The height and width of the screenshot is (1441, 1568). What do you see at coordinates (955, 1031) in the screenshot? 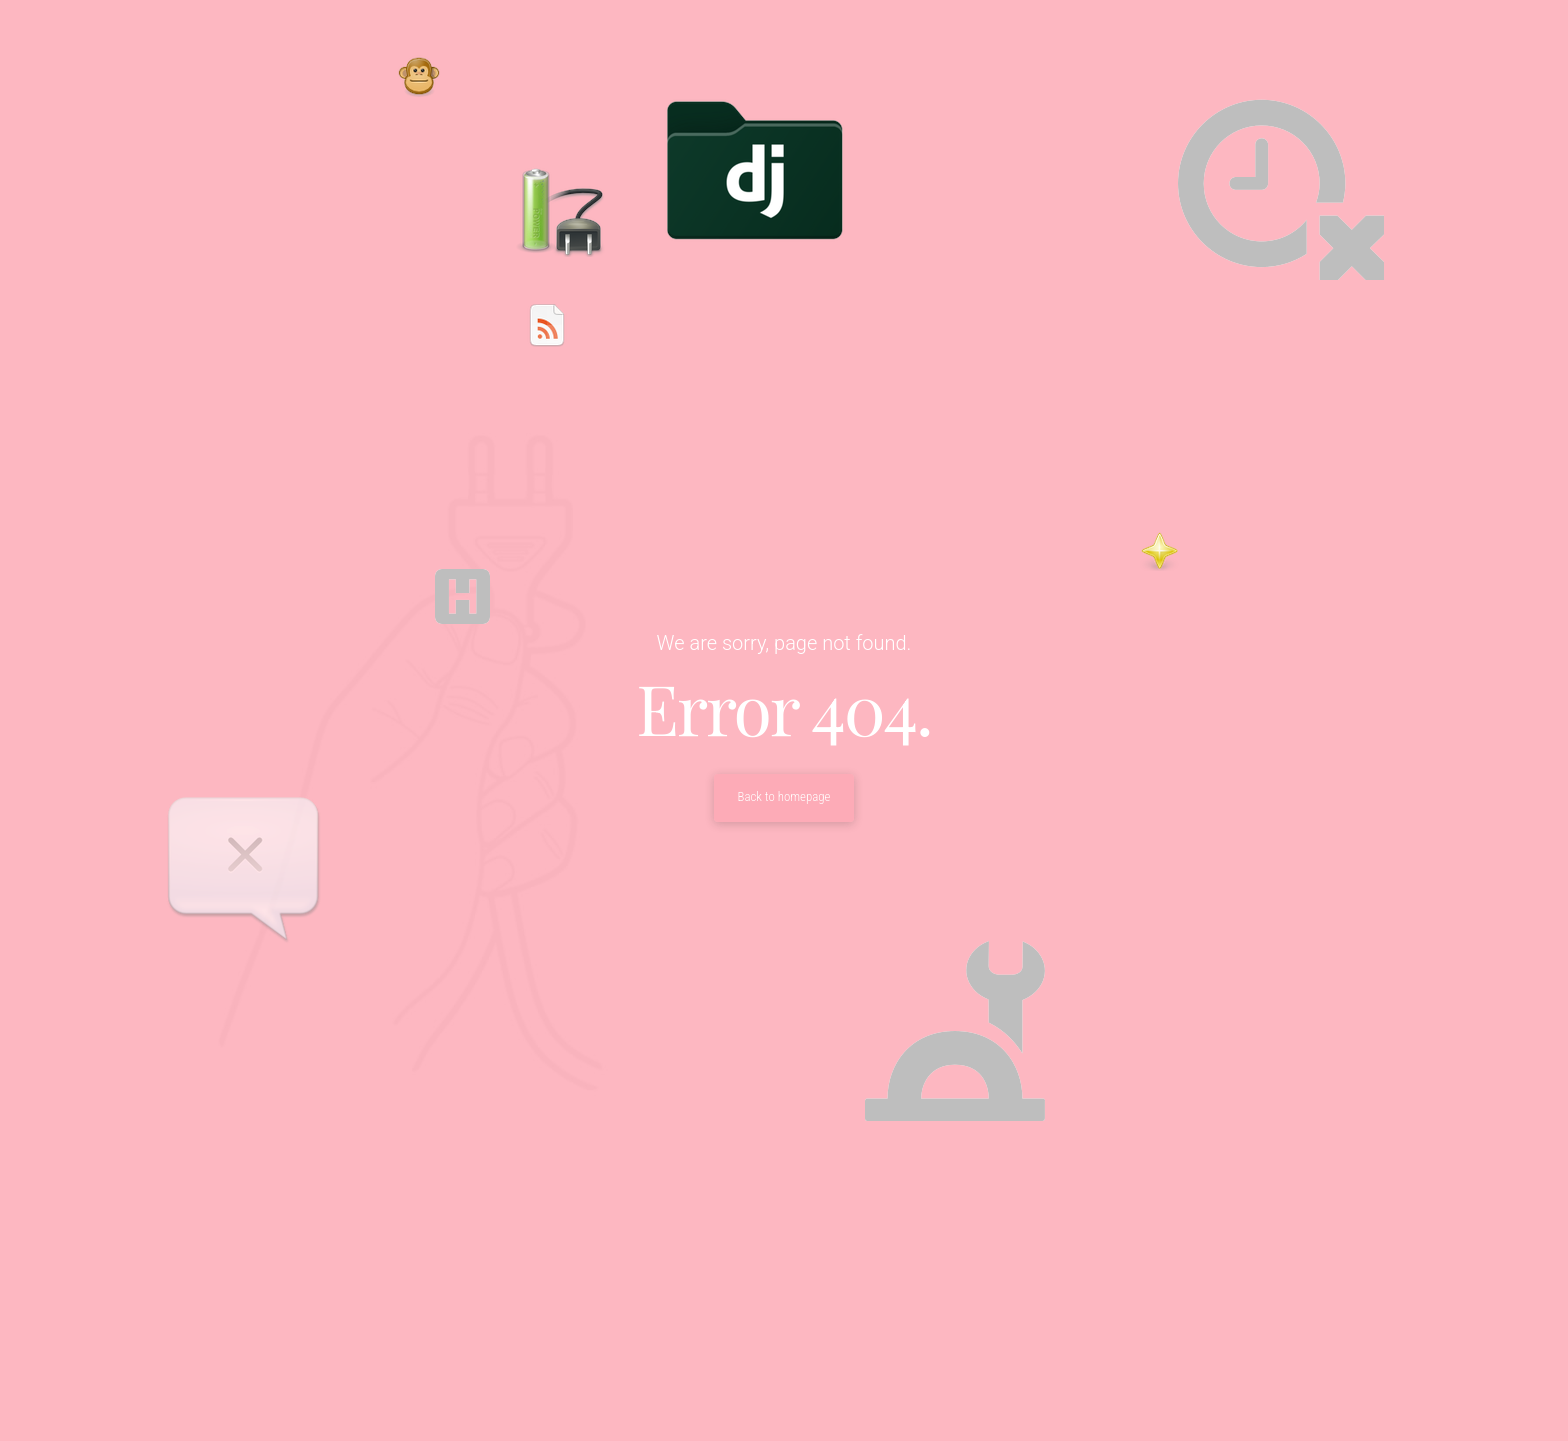
I see `access engineering or technical tools` at bounding box center [955, 1031].